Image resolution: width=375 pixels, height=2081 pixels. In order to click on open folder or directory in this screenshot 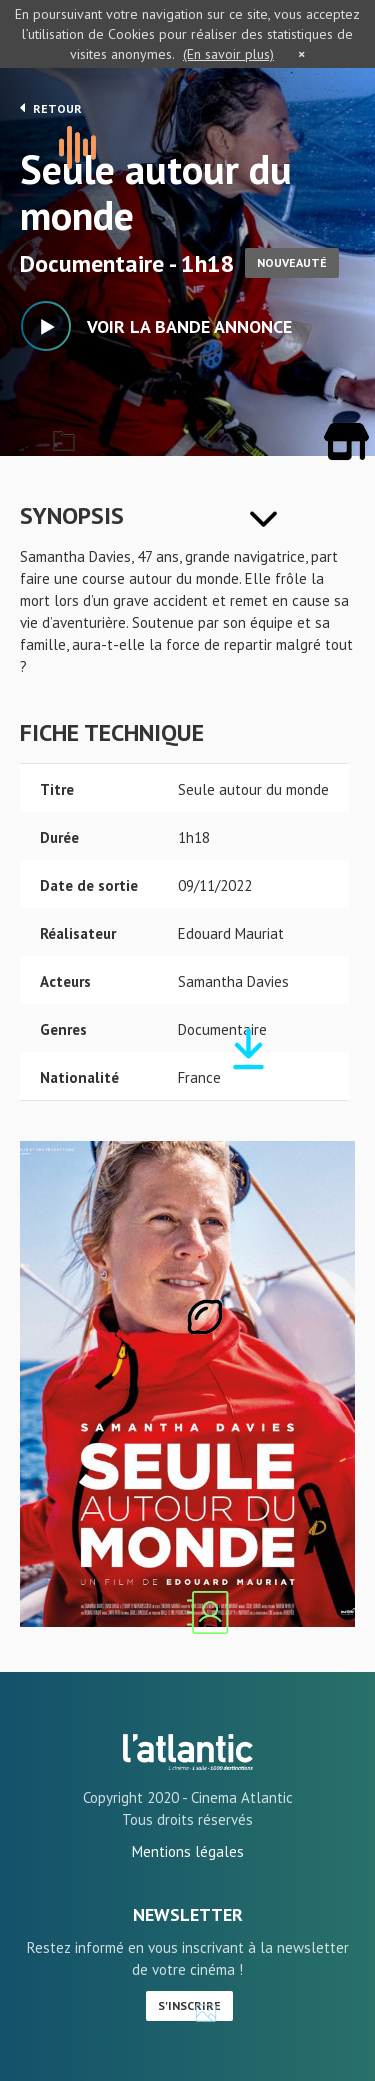, I will do `click(64, 441)`.